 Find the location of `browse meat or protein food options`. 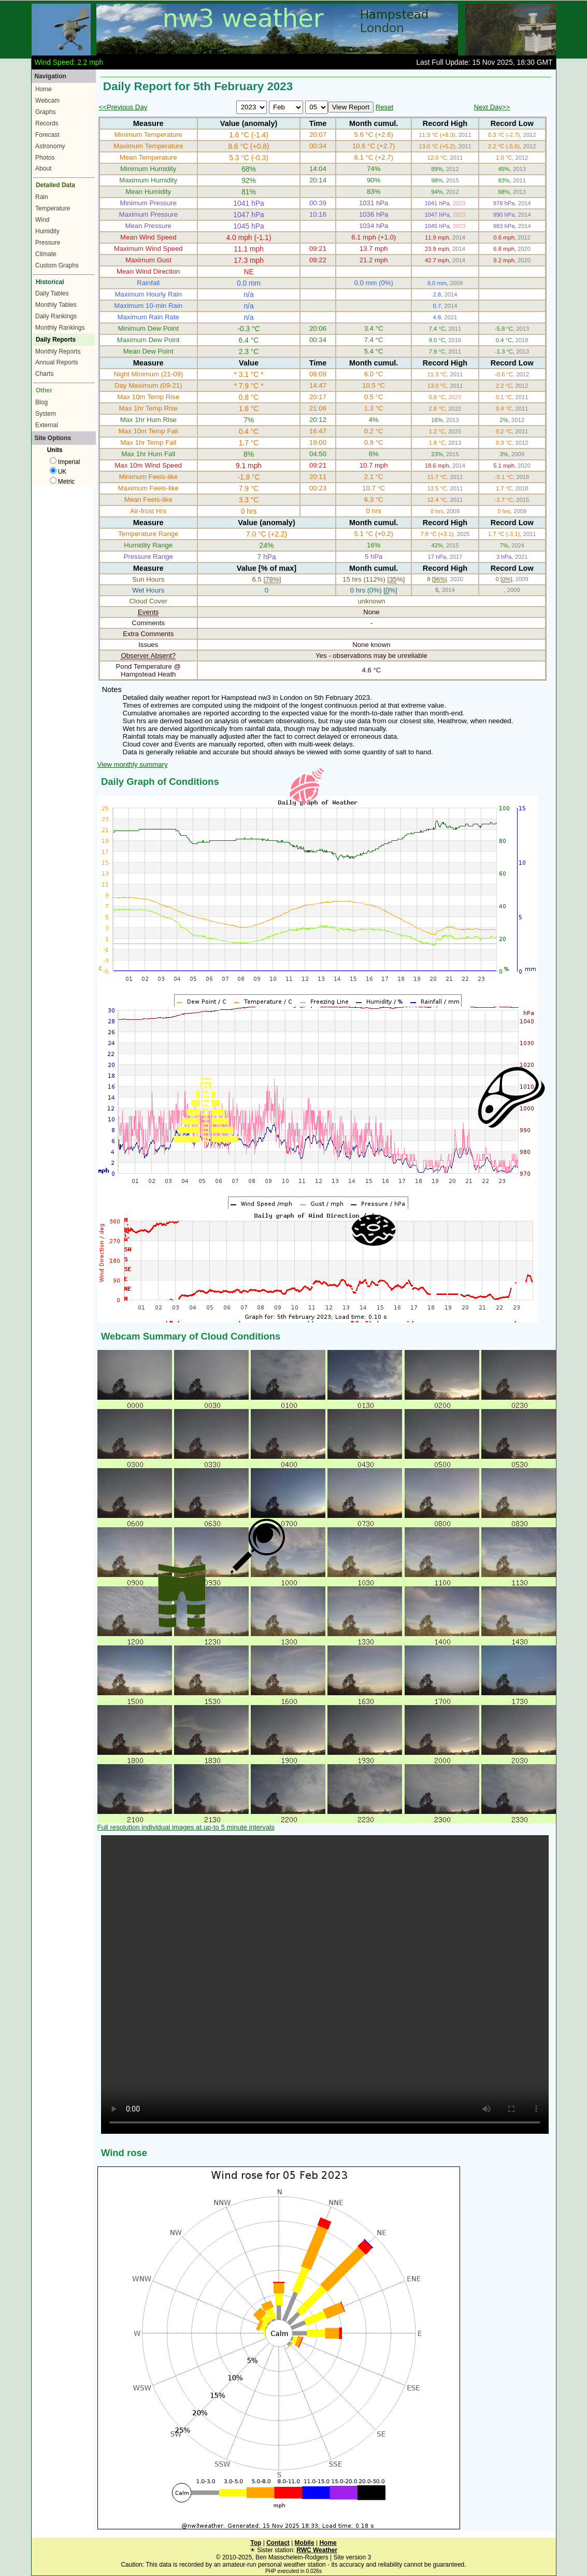

browse meat or protein food options is located at coordinates (511, 1097).